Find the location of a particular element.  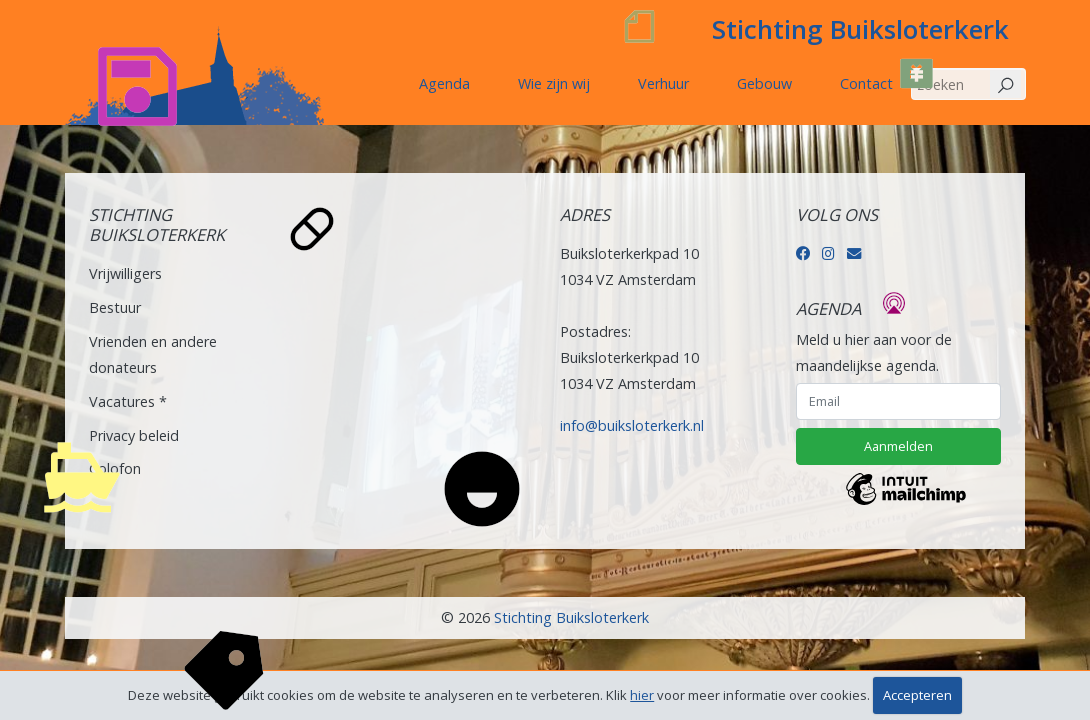

view price or discount tag is located at coordinates (224, 668).